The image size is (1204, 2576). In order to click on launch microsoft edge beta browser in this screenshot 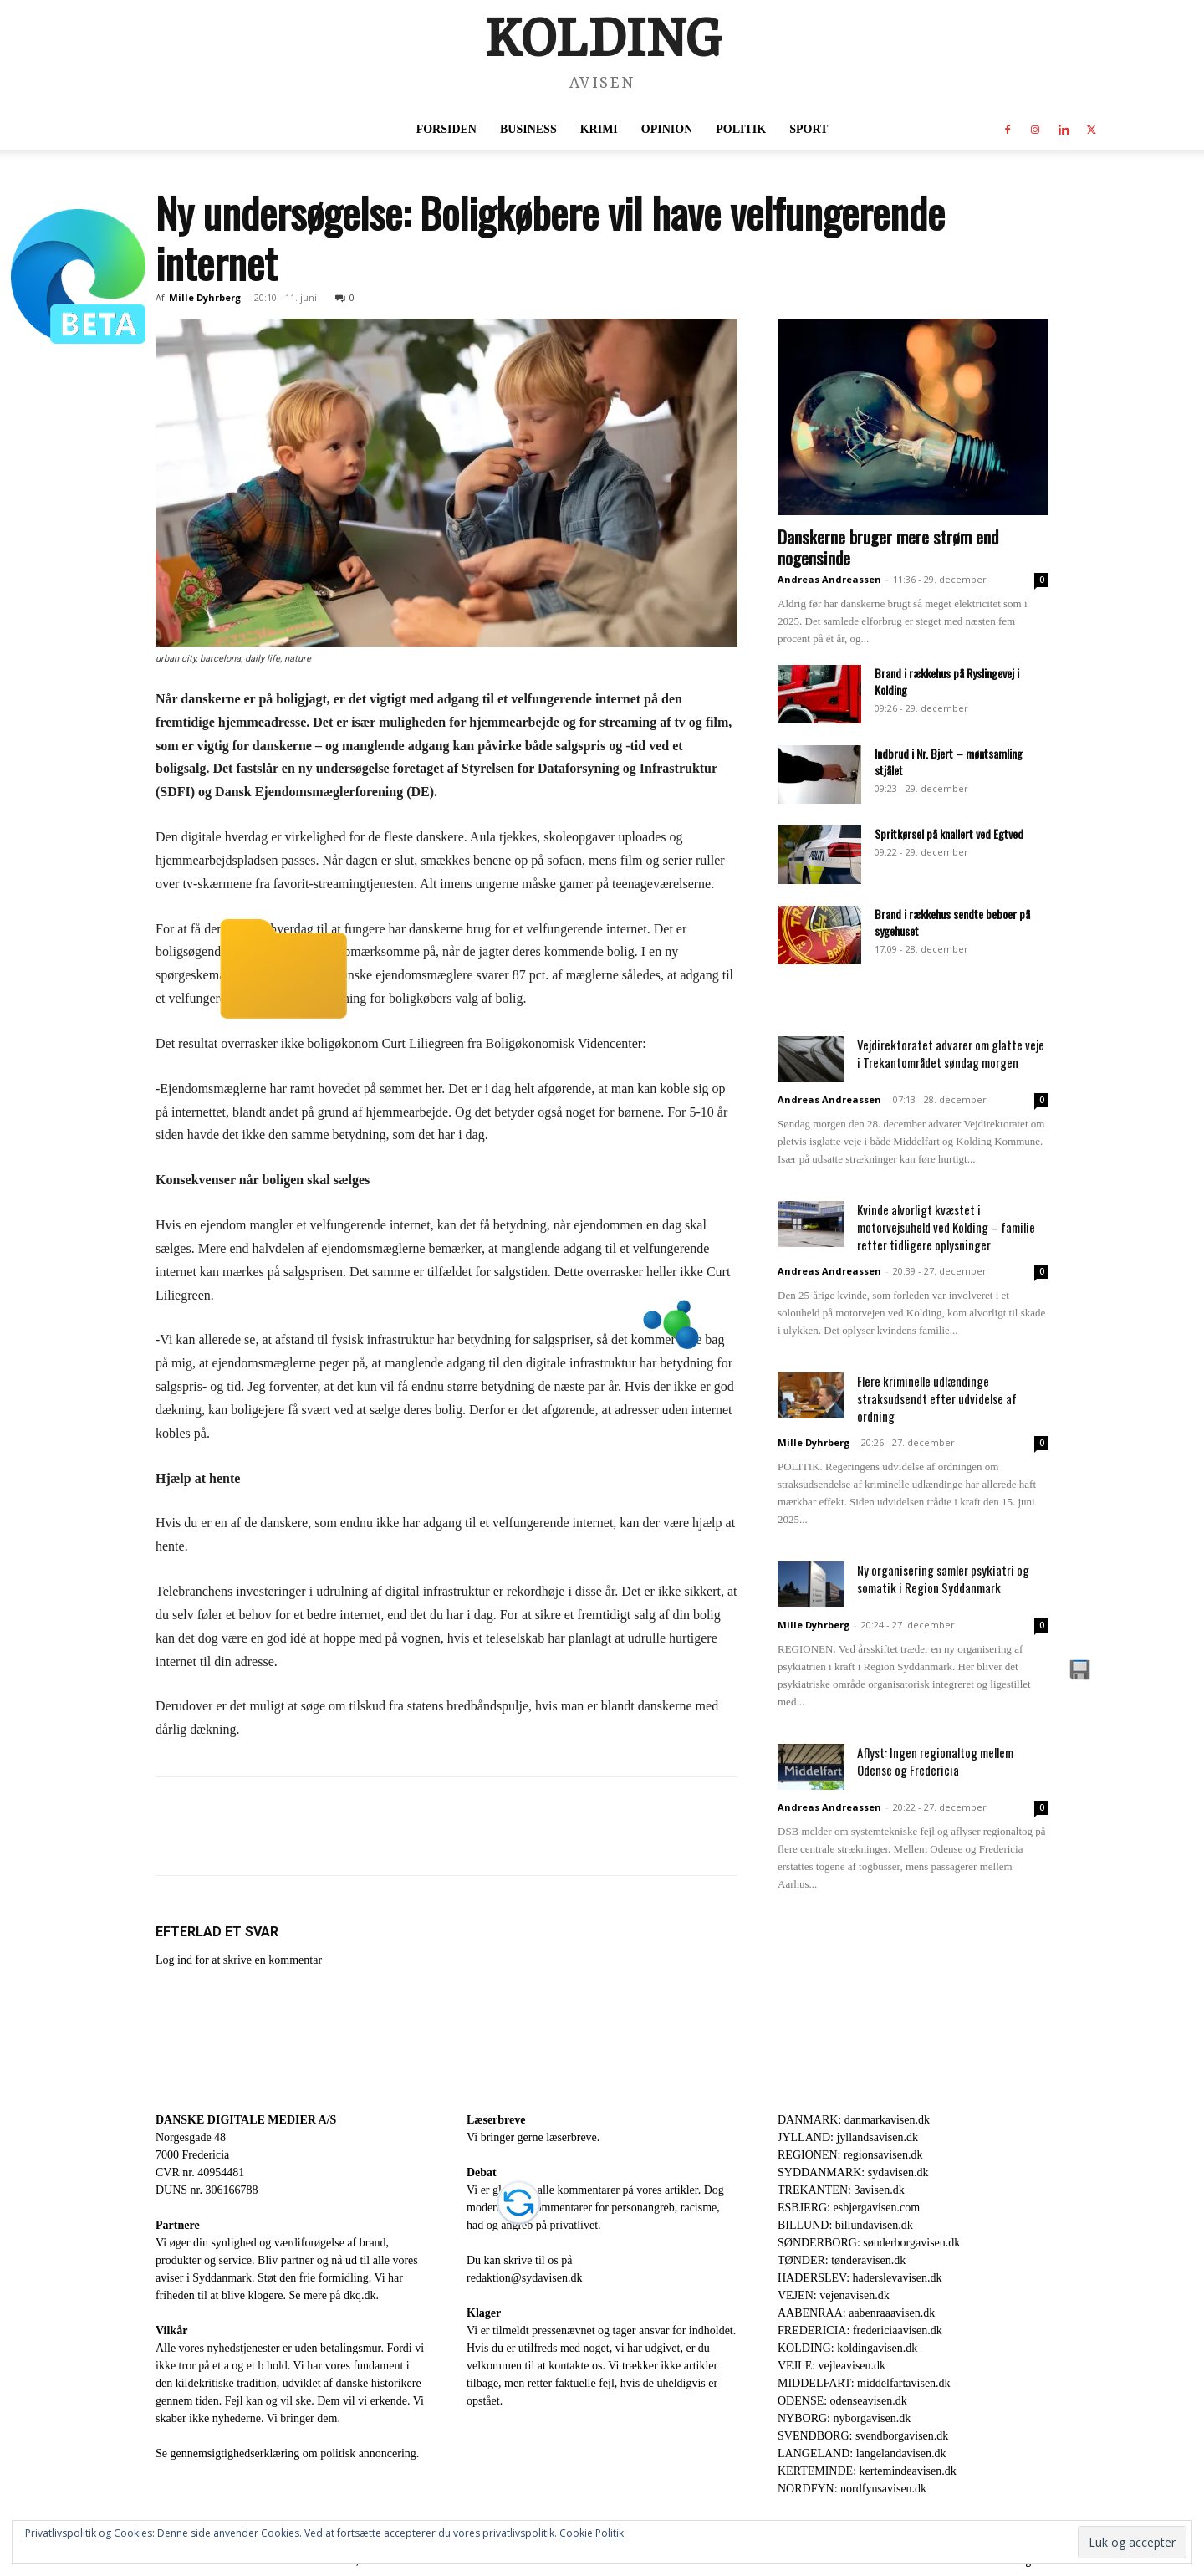, I will do `click(78, 276)`.